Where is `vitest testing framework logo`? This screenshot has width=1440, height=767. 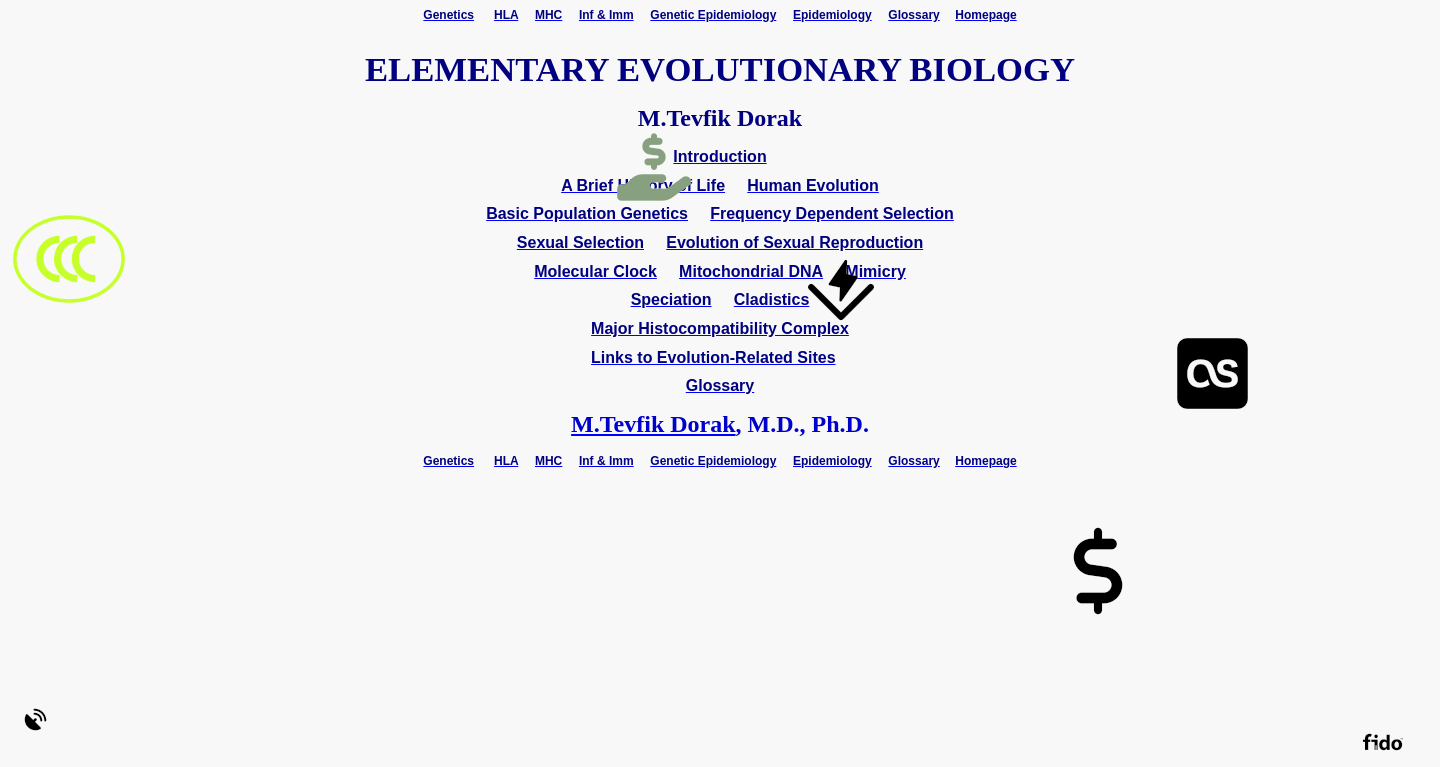 vitest testing framework logo is located at coordinates (841, 290).